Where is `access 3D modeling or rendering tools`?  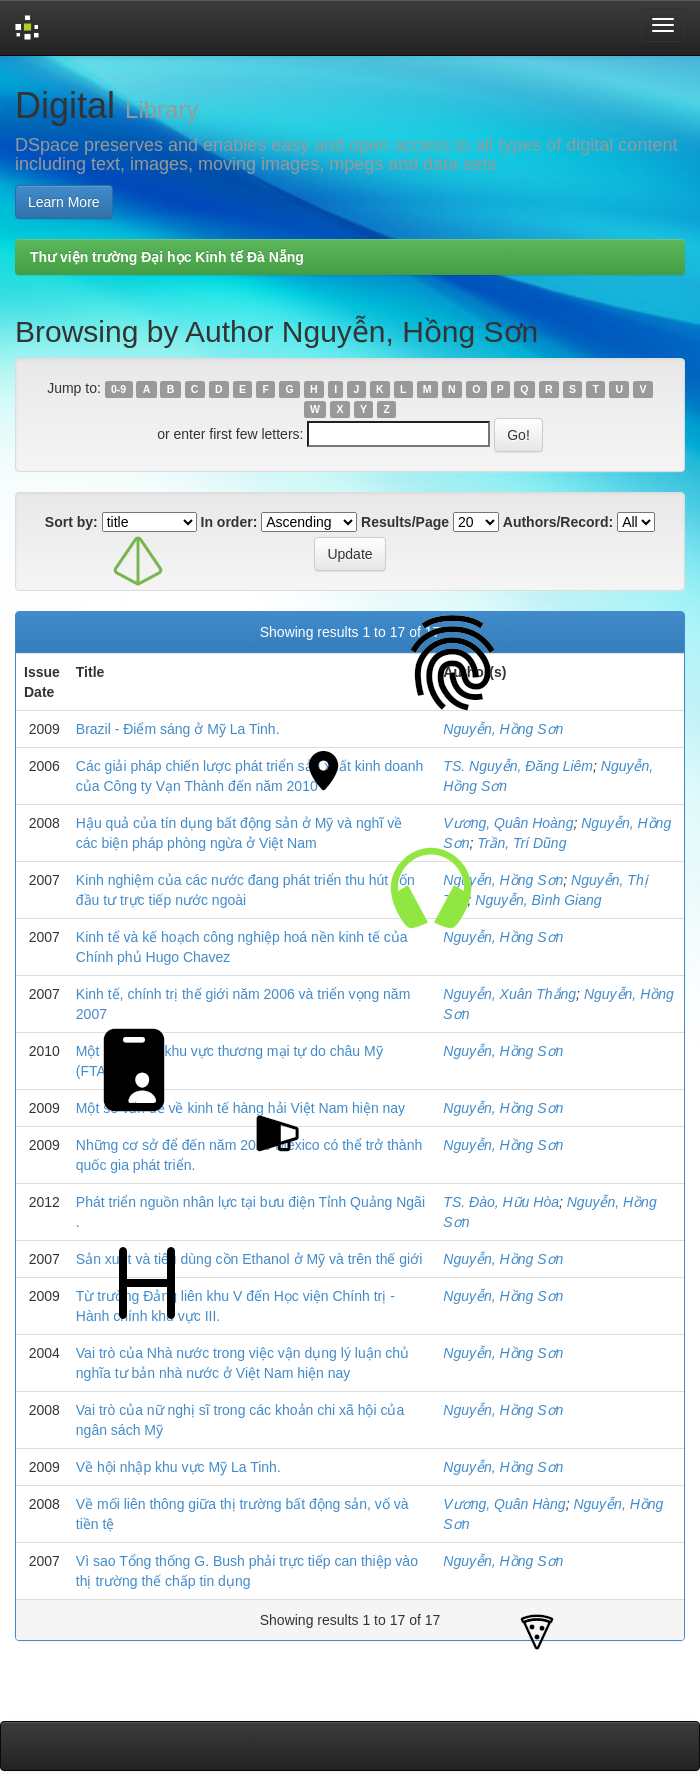 access 3D modeling or rendering tools is located at coordinates (138, 561).